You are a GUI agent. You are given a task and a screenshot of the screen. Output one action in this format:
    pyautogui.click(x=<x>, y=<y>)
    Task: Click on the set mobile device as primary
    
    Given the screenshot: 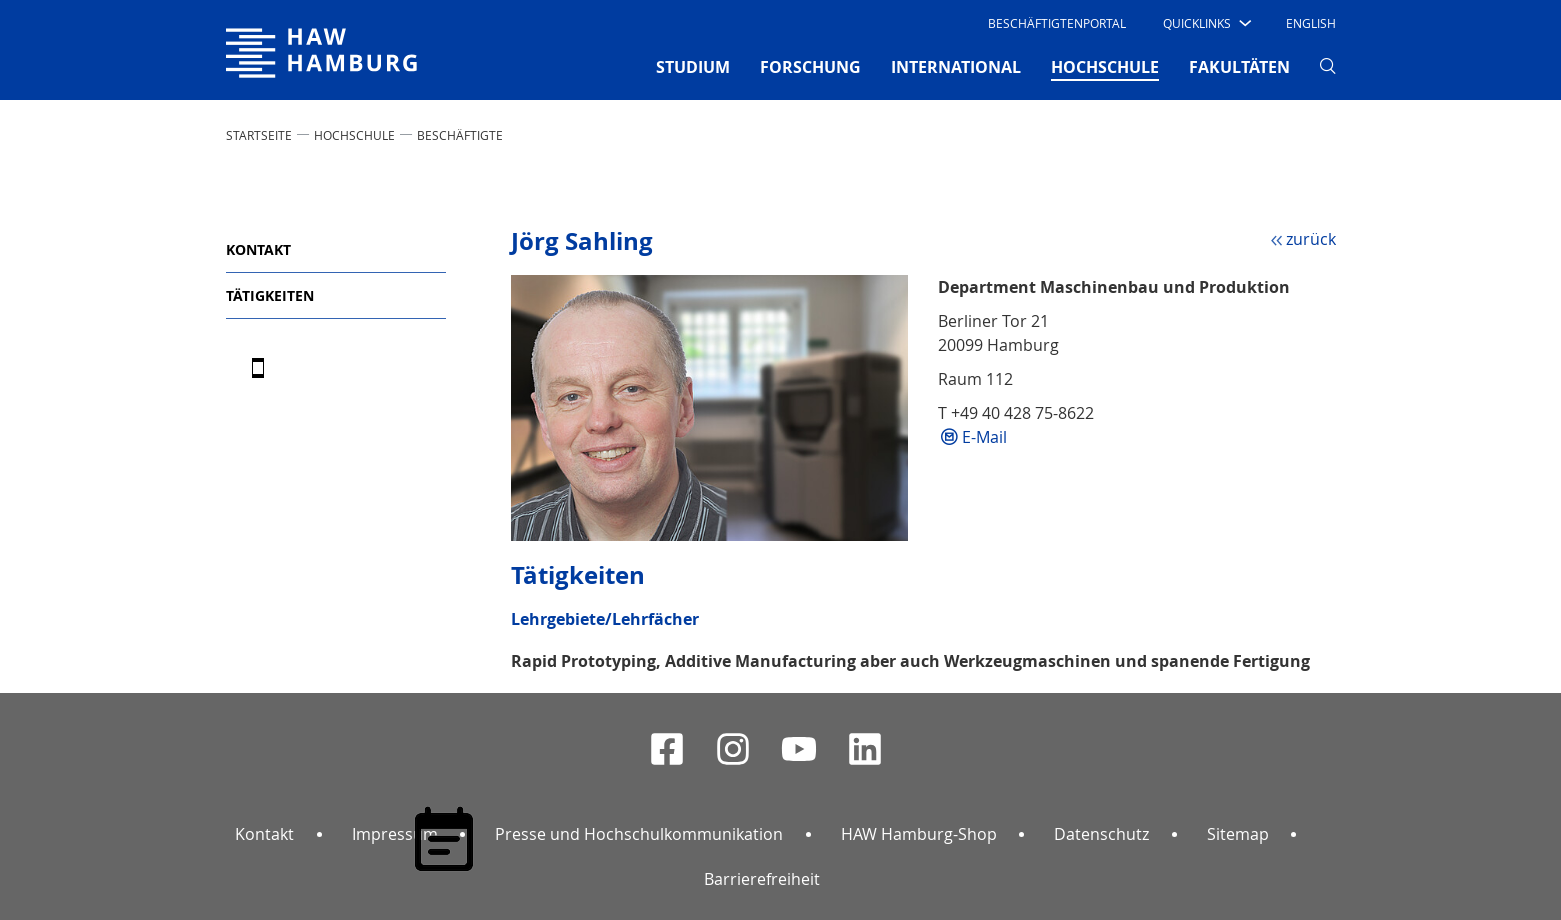 What is the action you would take?
    pyautogui.click(x=258, y=368)
    